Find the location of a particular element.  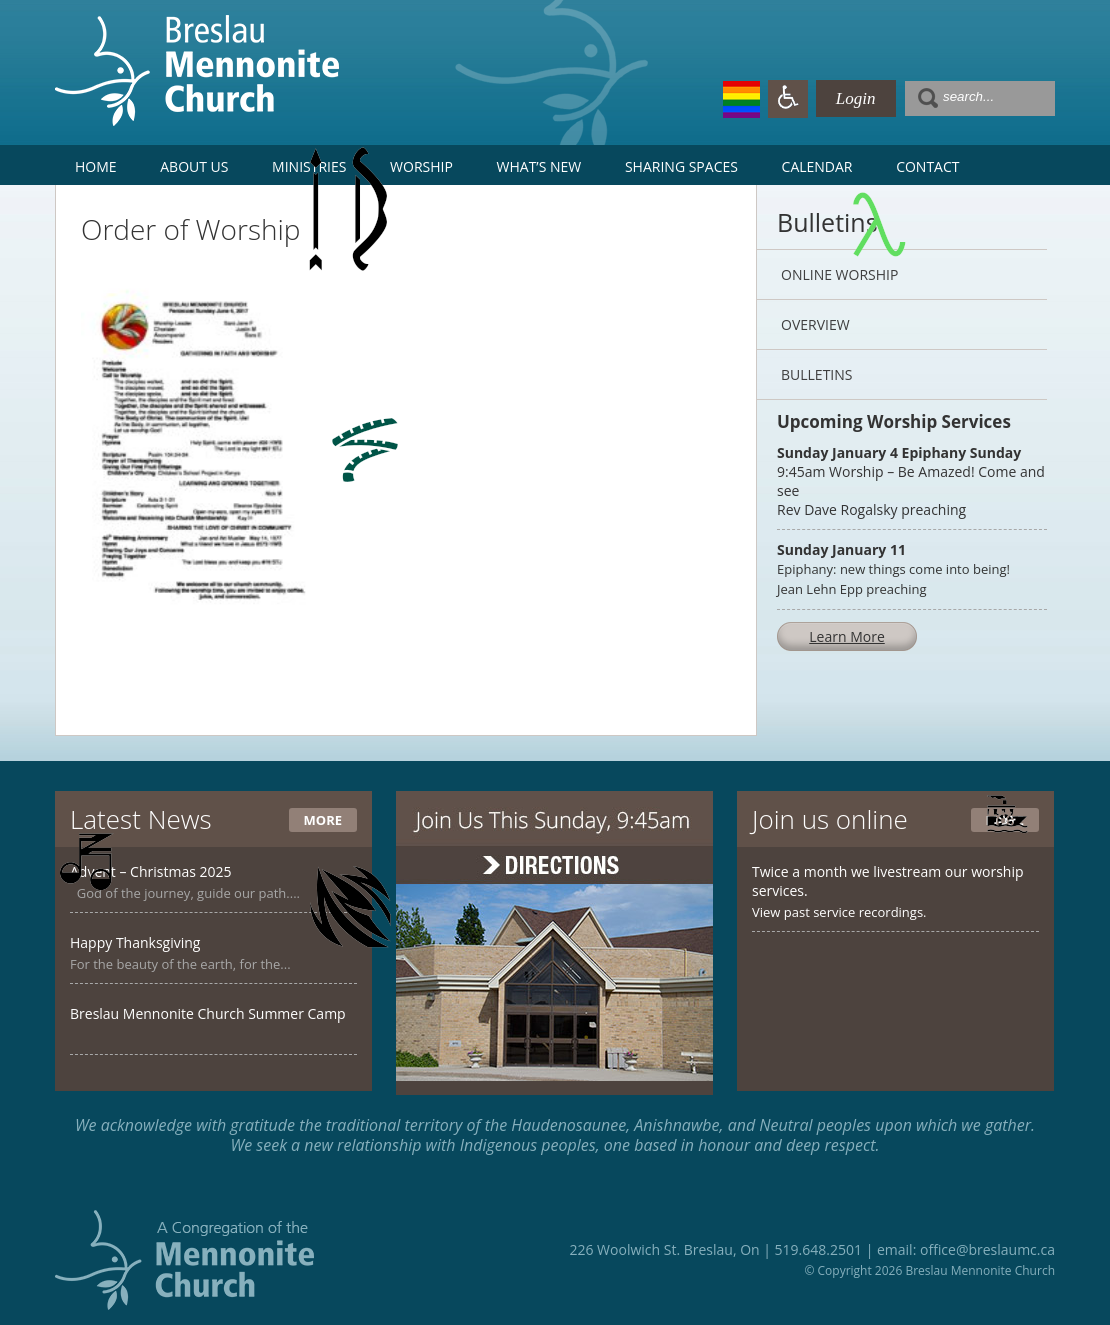

navigate to riverboat or steamship tours is located at coordinates (1007, 815).